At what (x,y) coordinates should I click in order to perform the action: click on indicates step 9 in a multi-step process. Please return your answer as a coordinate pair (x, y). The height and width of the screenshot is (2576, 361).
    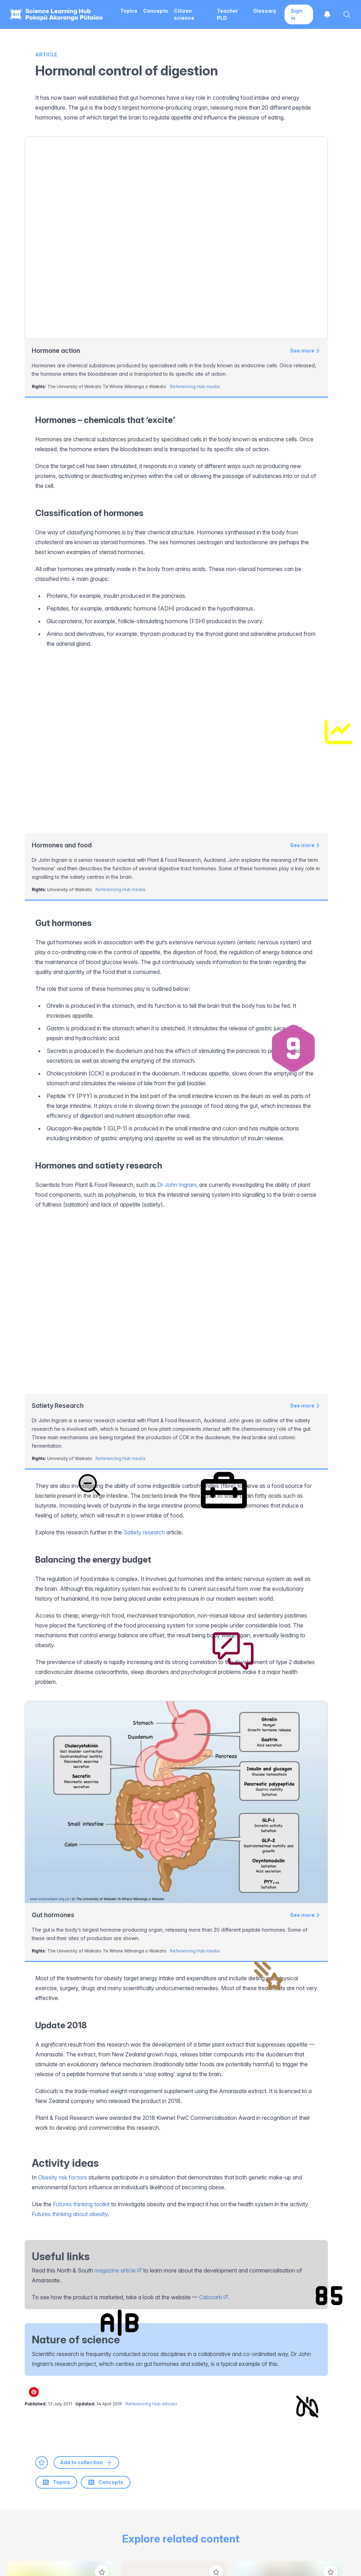
    Looking at the image, I should click on (293, 1048).